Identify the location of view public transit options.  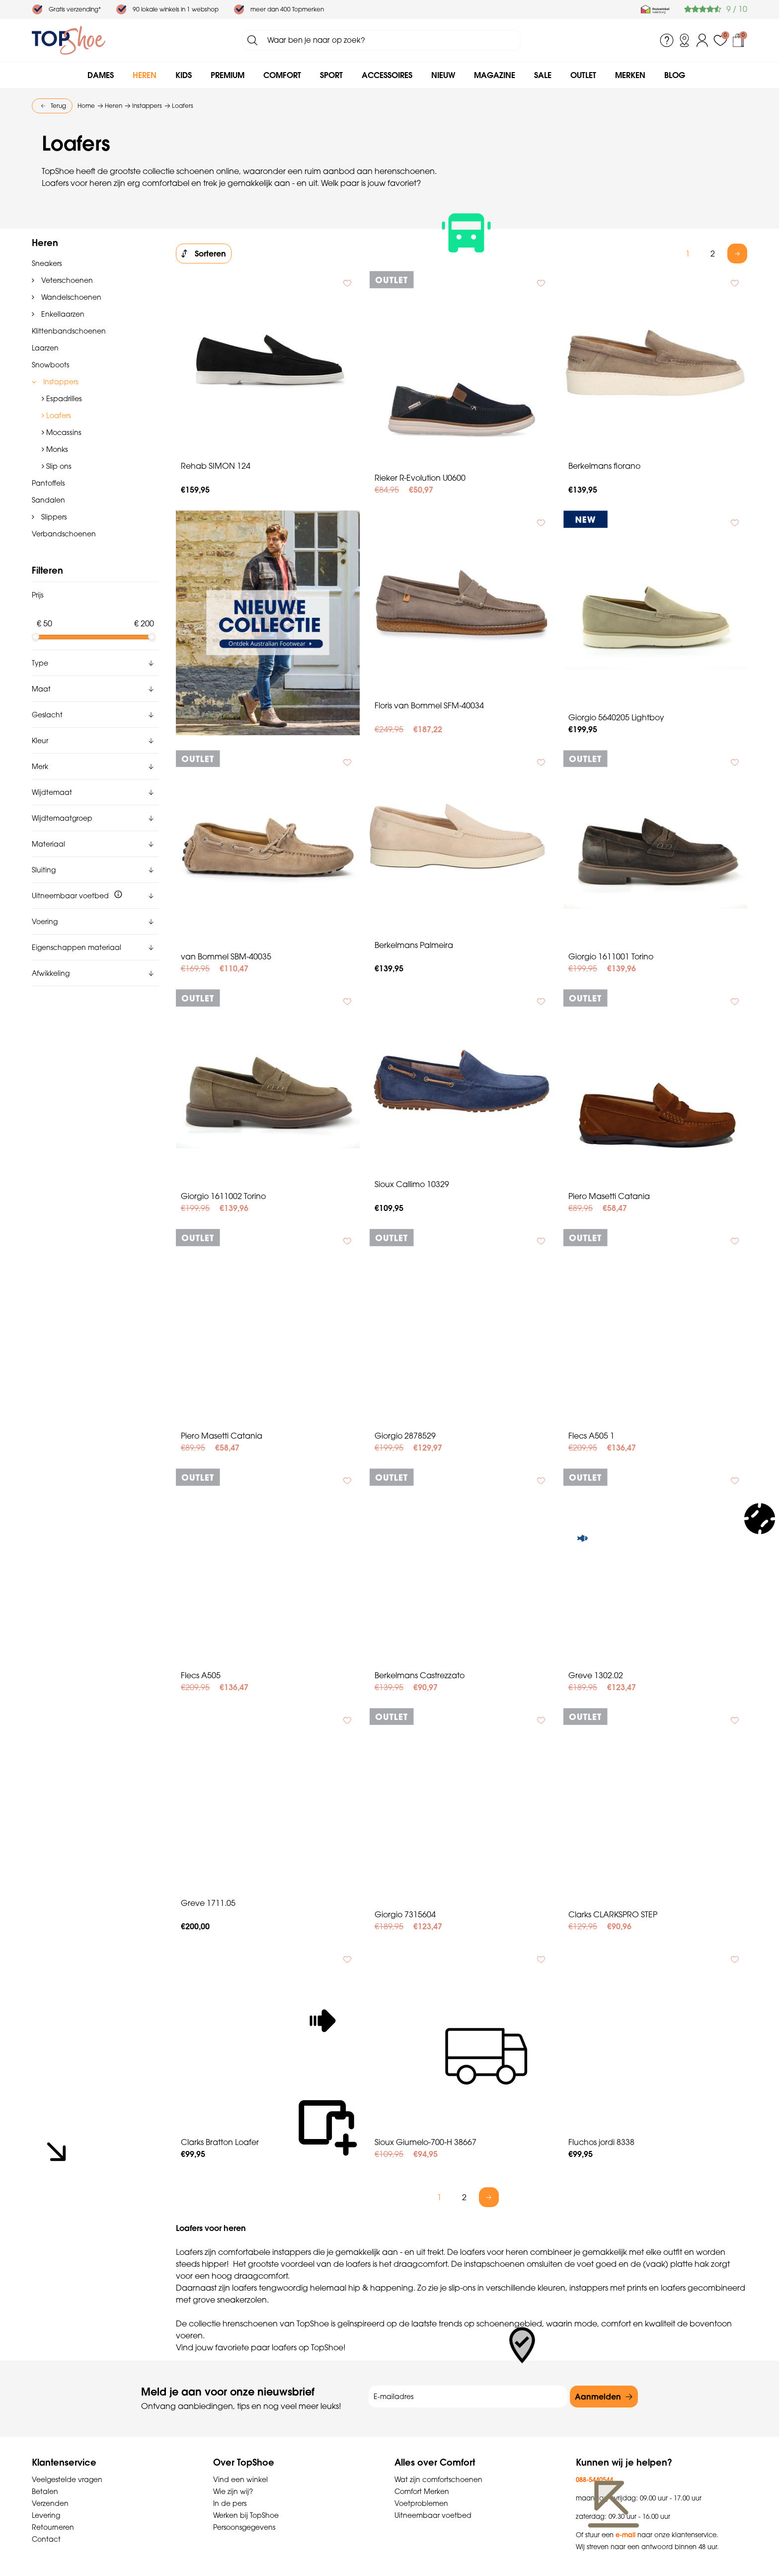
(466, 233).